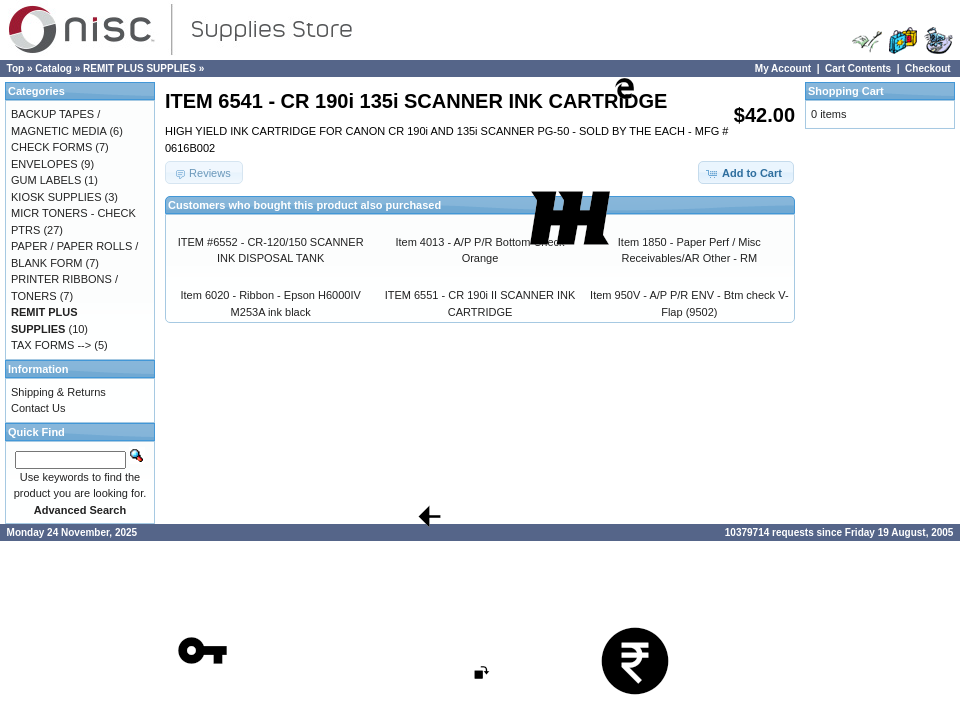  What do you see at coordinates (481, 672) in the screenshot?
I see `rotate element clockwise` at bounding box center [481, 672].